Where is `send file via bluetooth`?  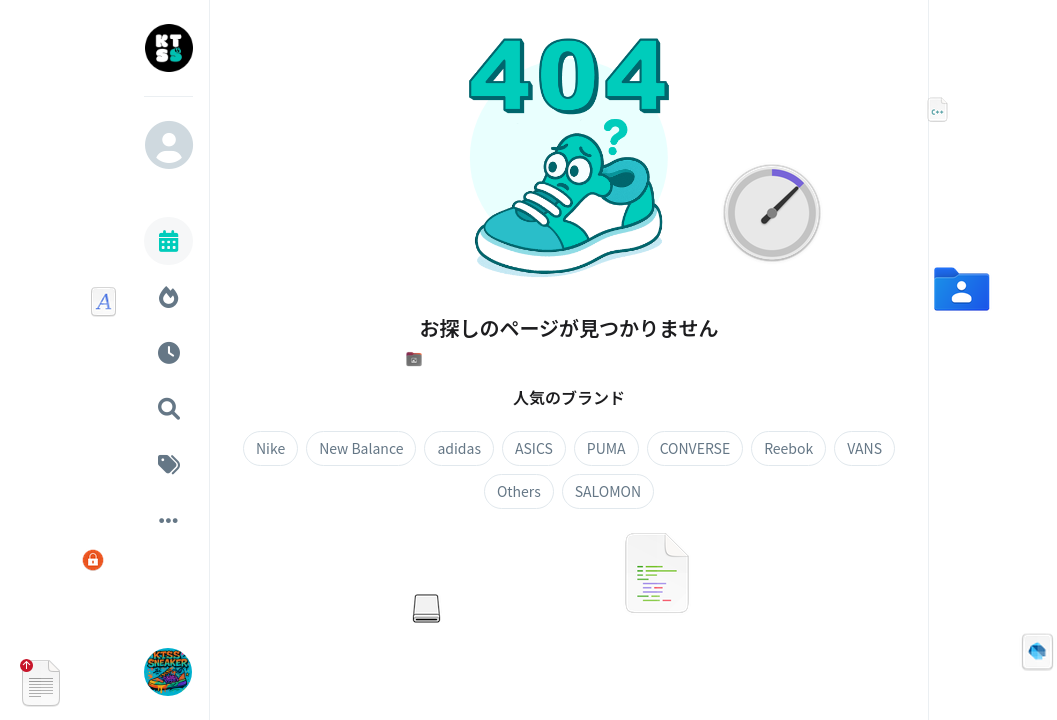 send file via bluetooth is located at coordinates (41, 683).